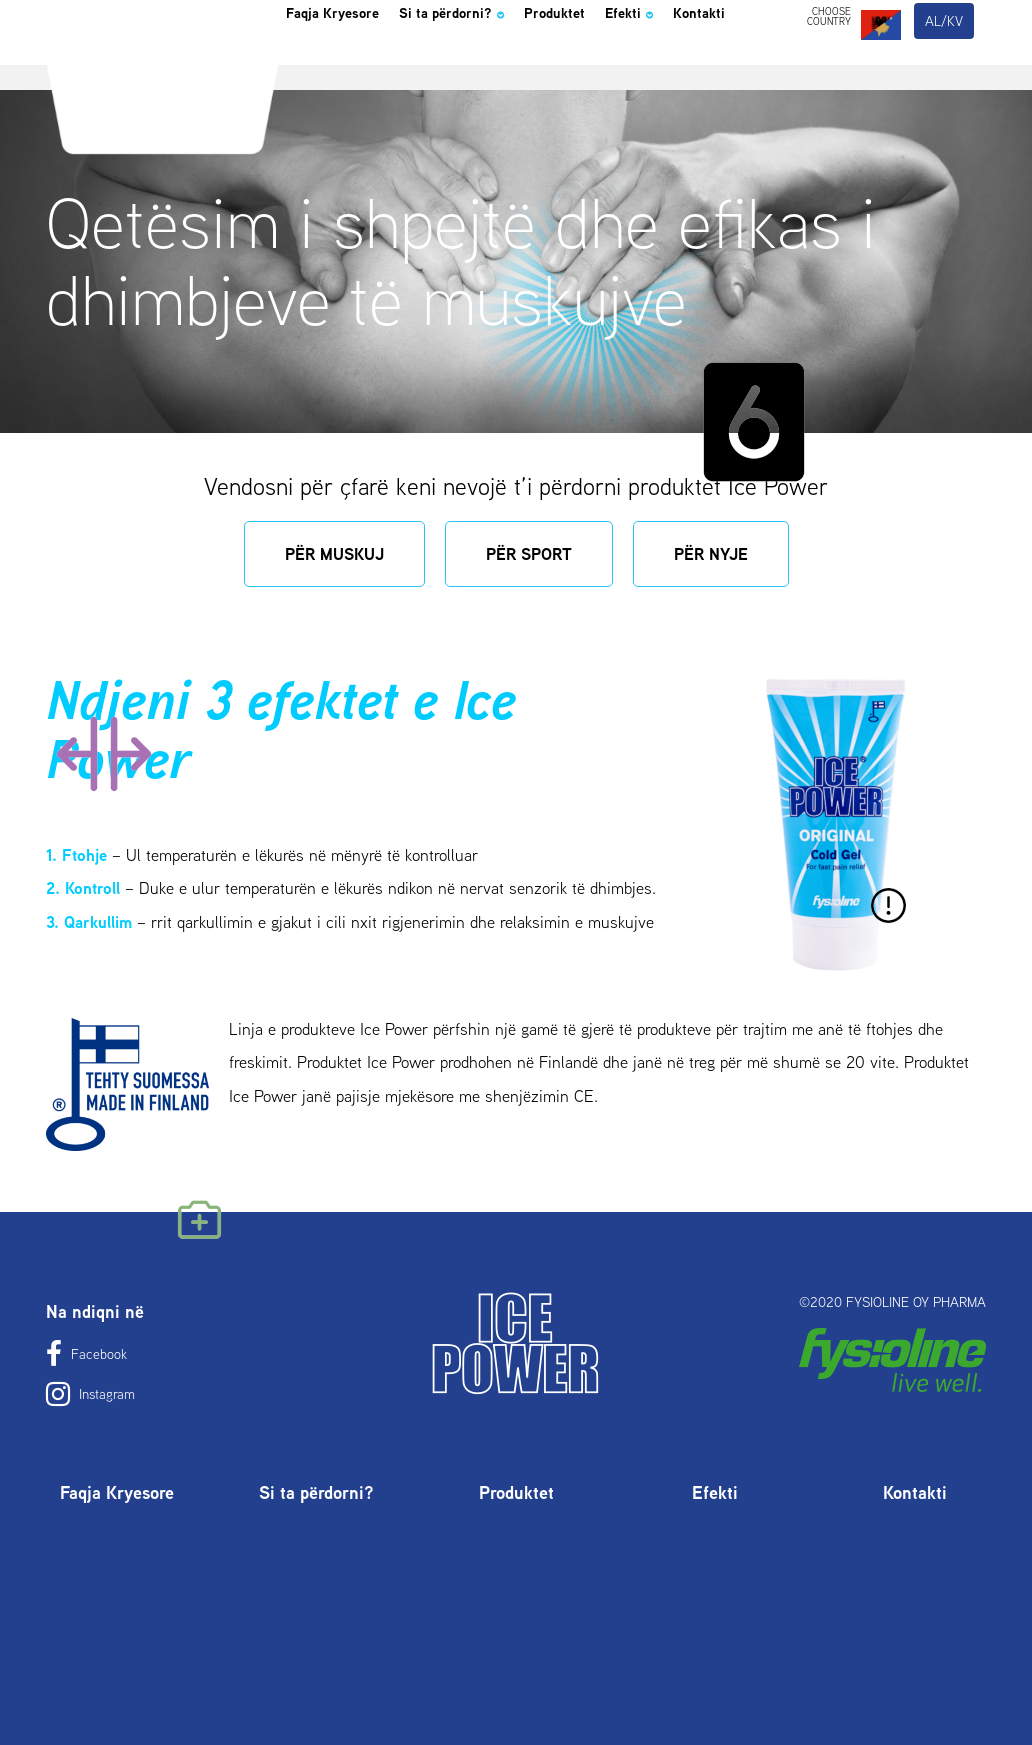 This screenshot has width=1032, height=1745. What do you see at coordinates (888, 905) in the screenshot?
I see `indicates a warning or caution state` at bounding box center [888, 905].